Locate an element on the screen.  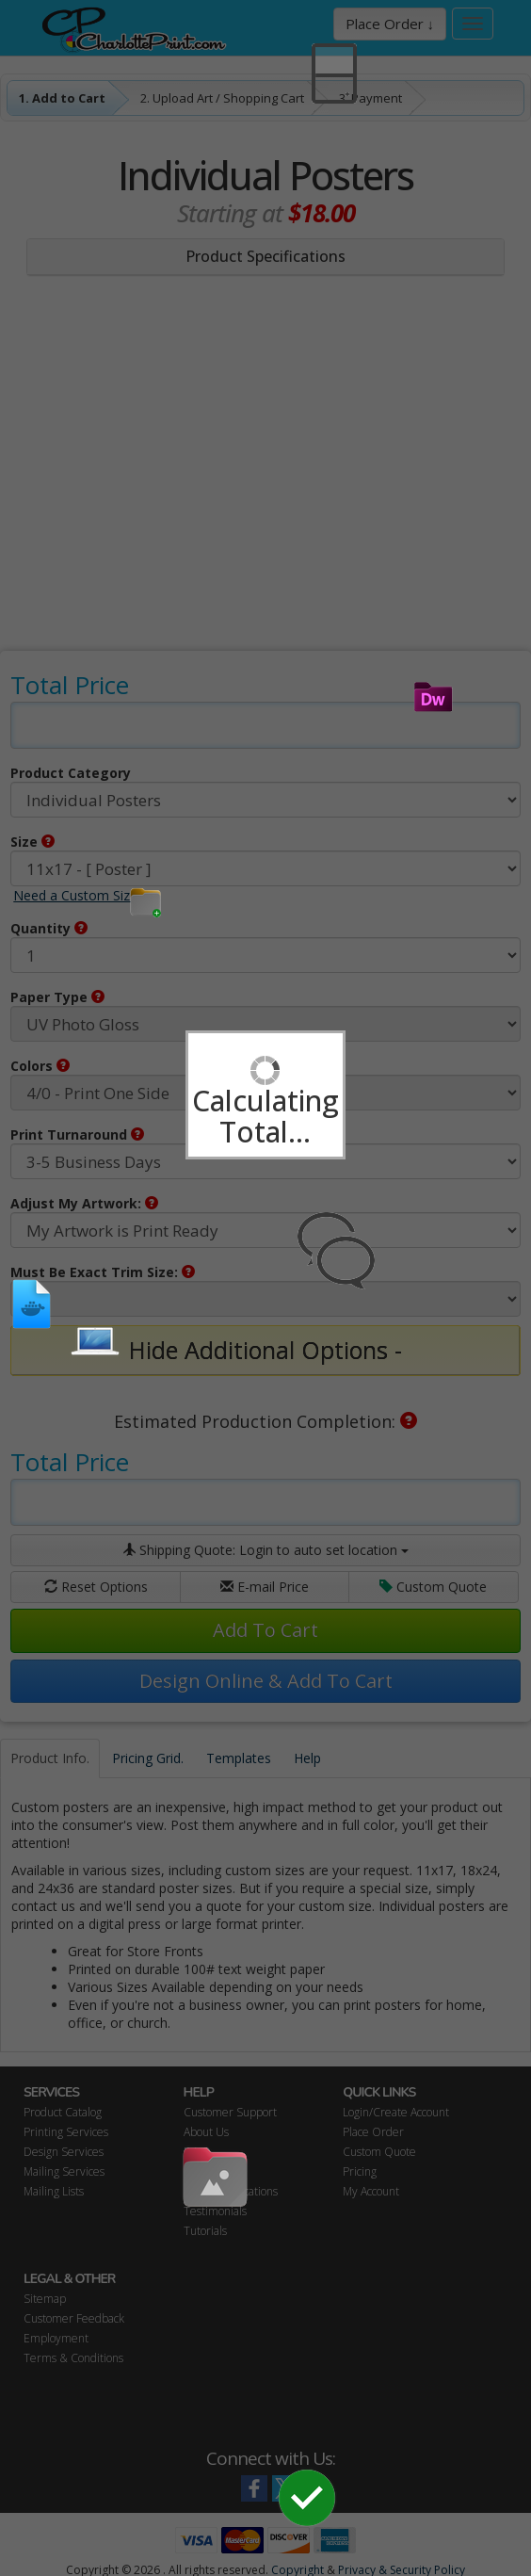
open messaging or chat application is located at coordinates (336, 1251).